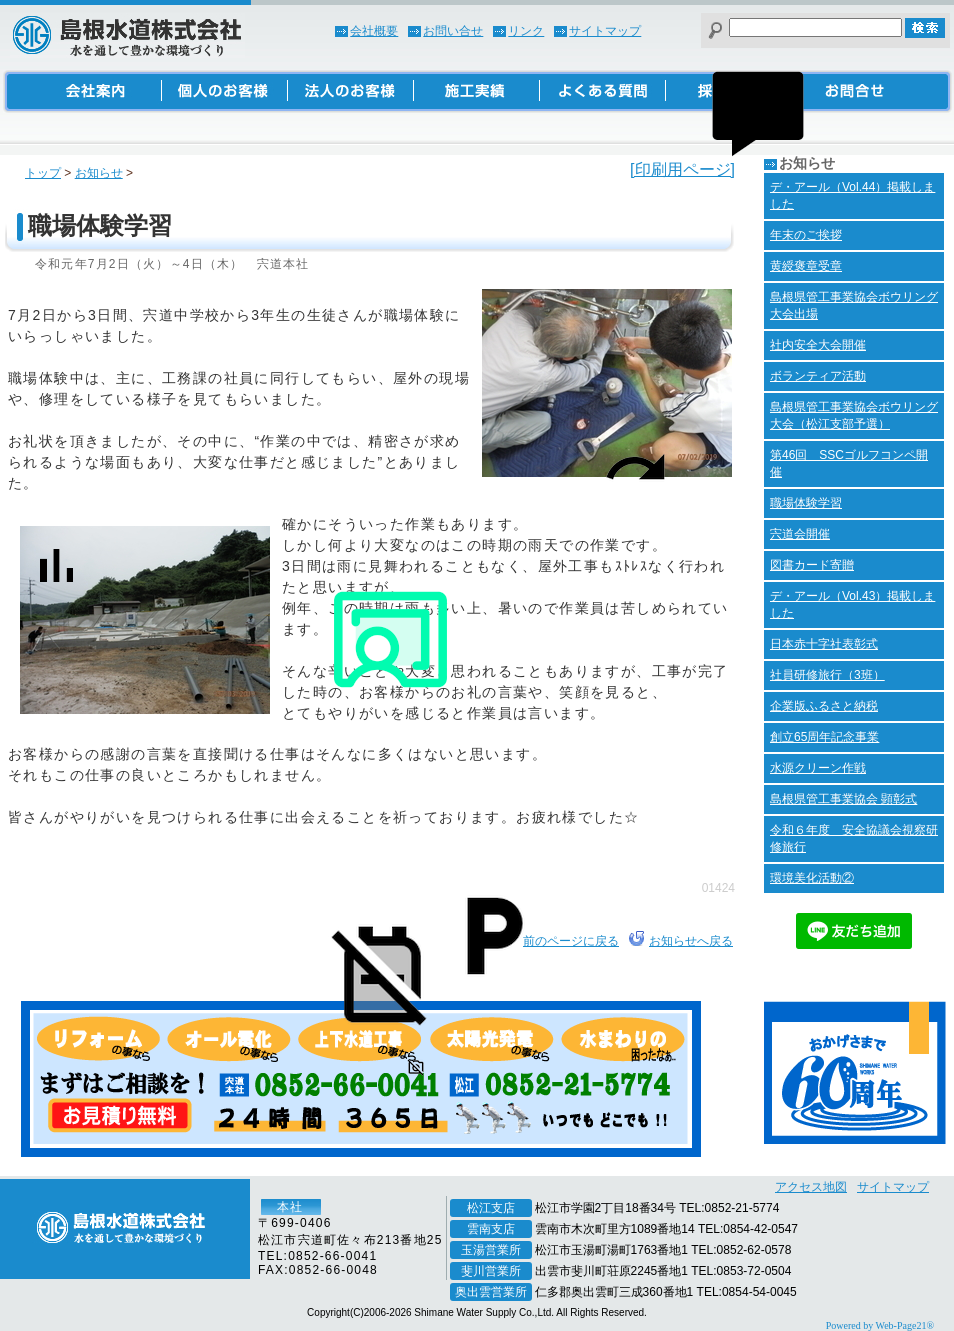 The image size is (954, 1331). What do you see at coordinates (758, 114) in the screenshot?
I see `open chat or messaging` at bounding box center [758, 114].